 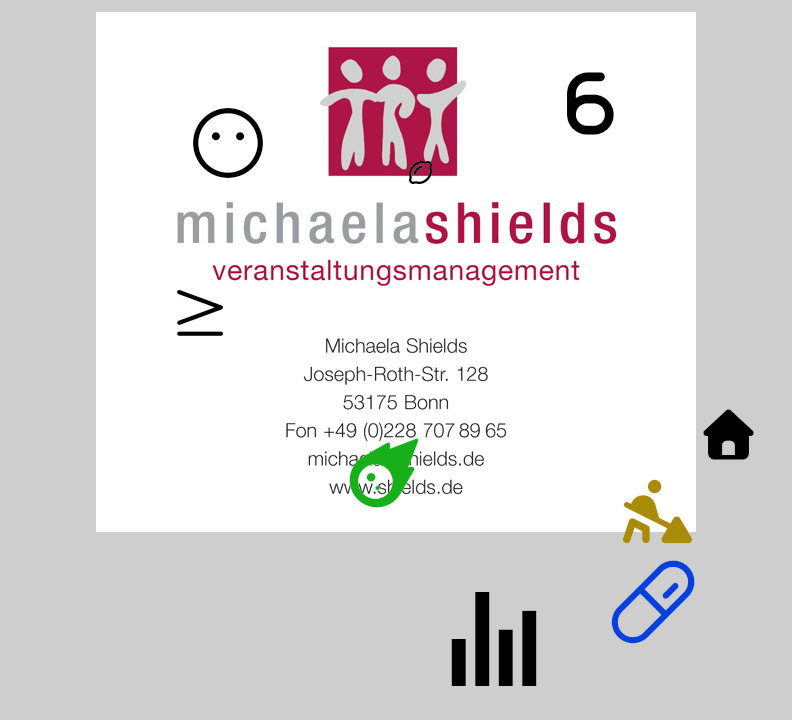 I want to click on indicates construction or maintenance in progress, so click(x=657, y=512).